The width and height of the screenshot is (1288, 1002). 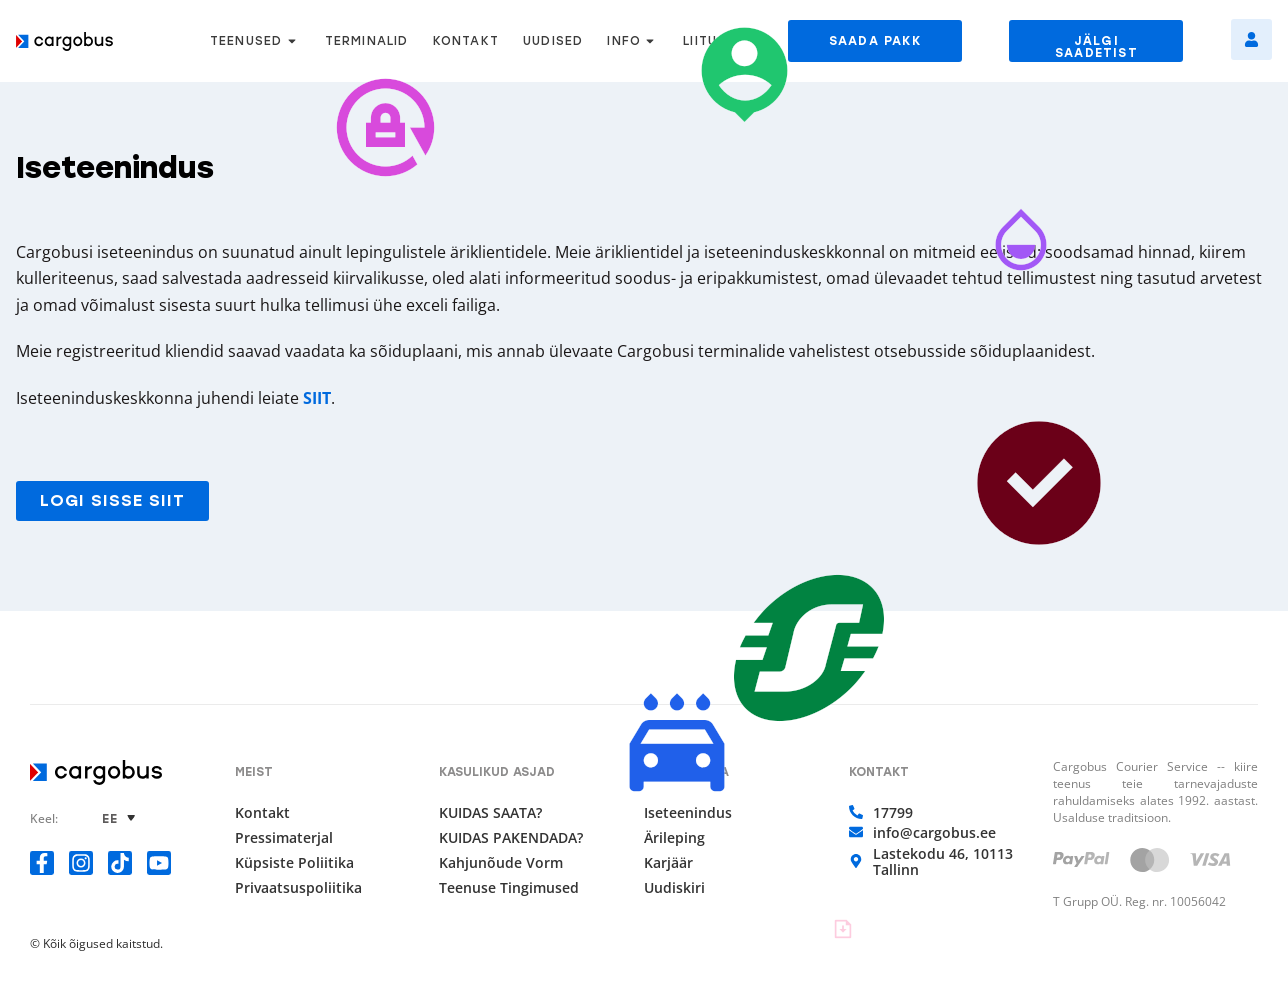 I want to click on adjust contrast or color balance settings, so click(x=1021, y=242).